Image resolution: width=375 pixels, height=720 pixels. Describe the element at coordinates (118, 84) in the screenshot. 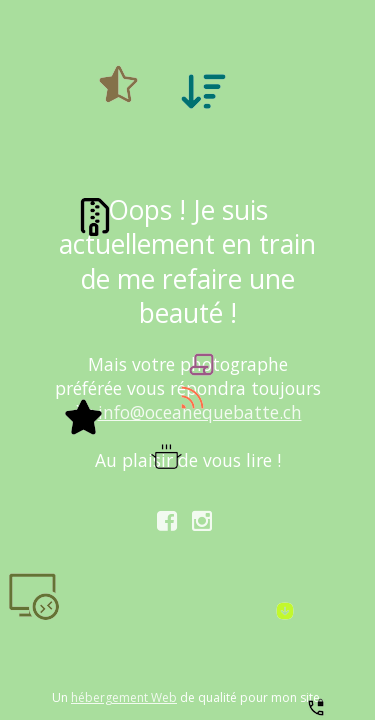

I see `indicates a partial or half rating` at that location.